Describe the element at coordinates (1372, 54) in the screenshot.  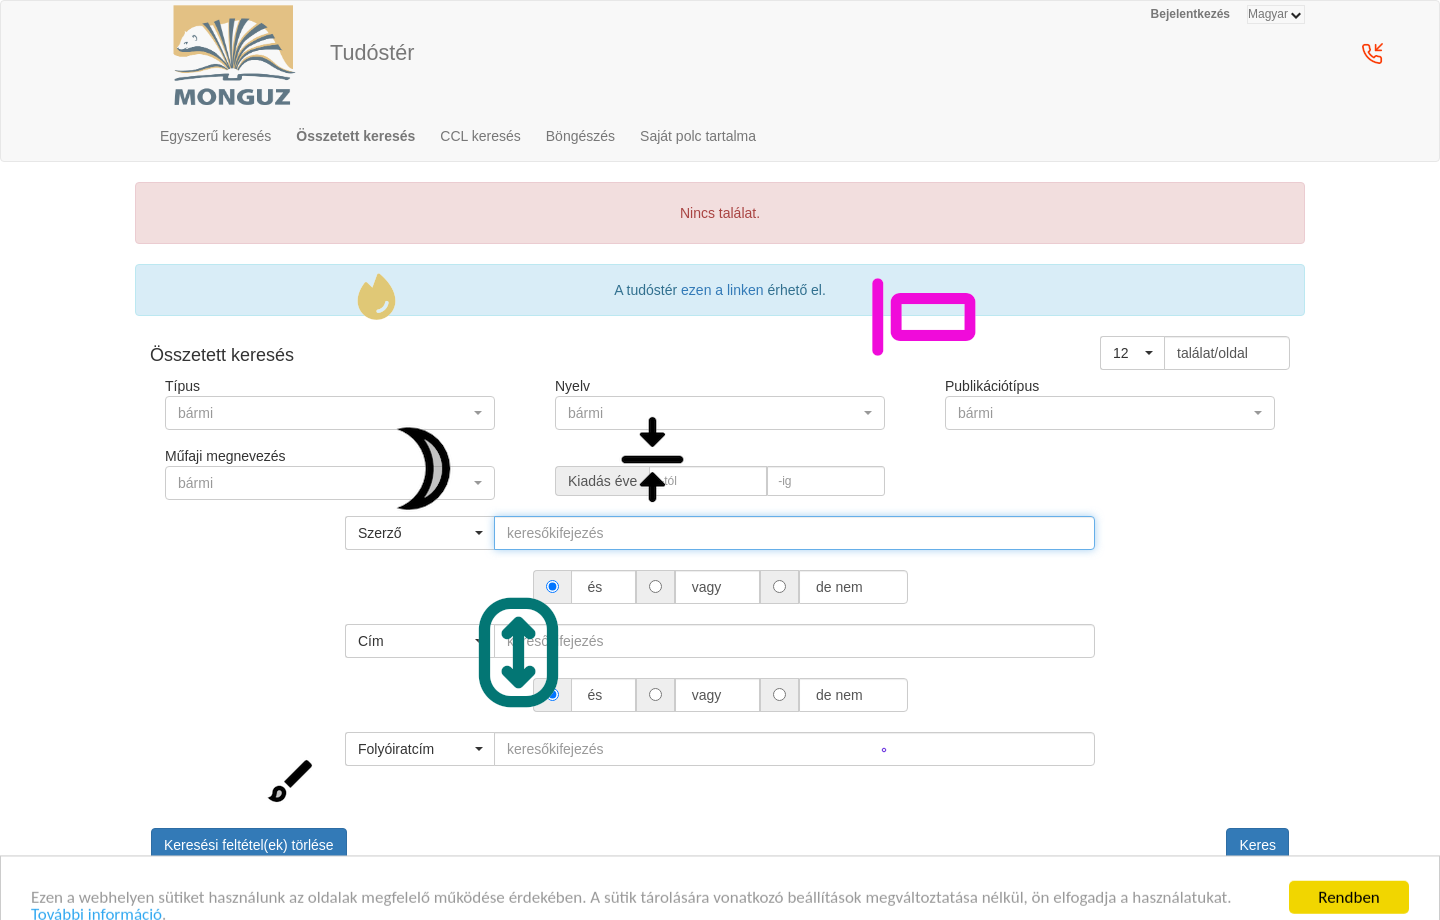
I see `incoming call indicator` at that location.